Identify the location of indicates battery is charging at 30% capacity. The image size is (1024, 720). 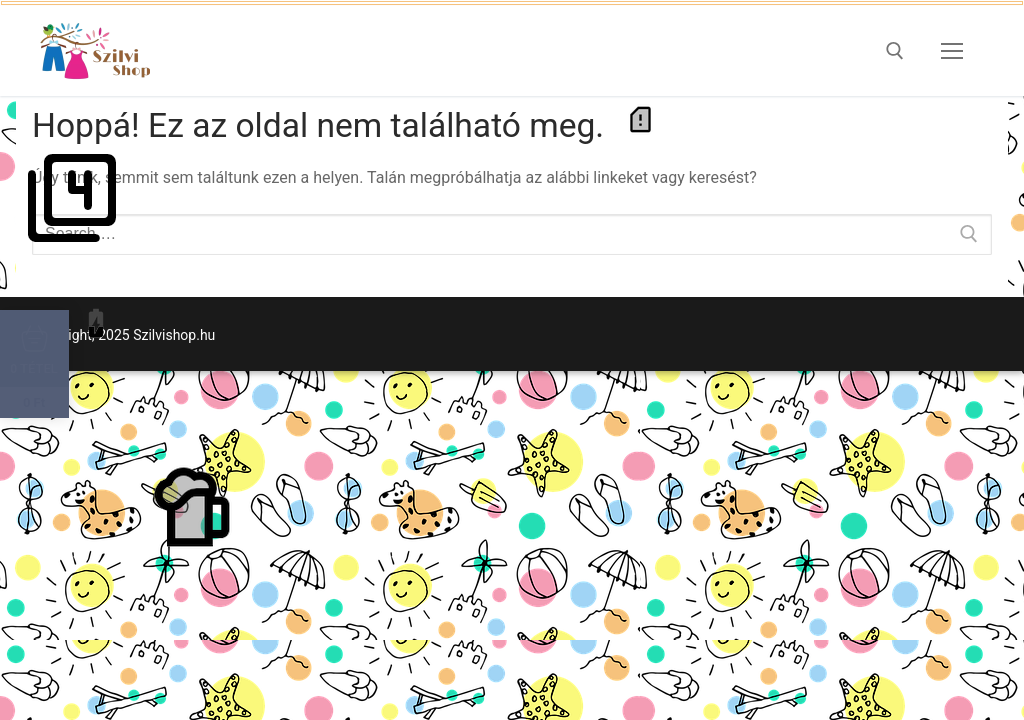
(96, 323).